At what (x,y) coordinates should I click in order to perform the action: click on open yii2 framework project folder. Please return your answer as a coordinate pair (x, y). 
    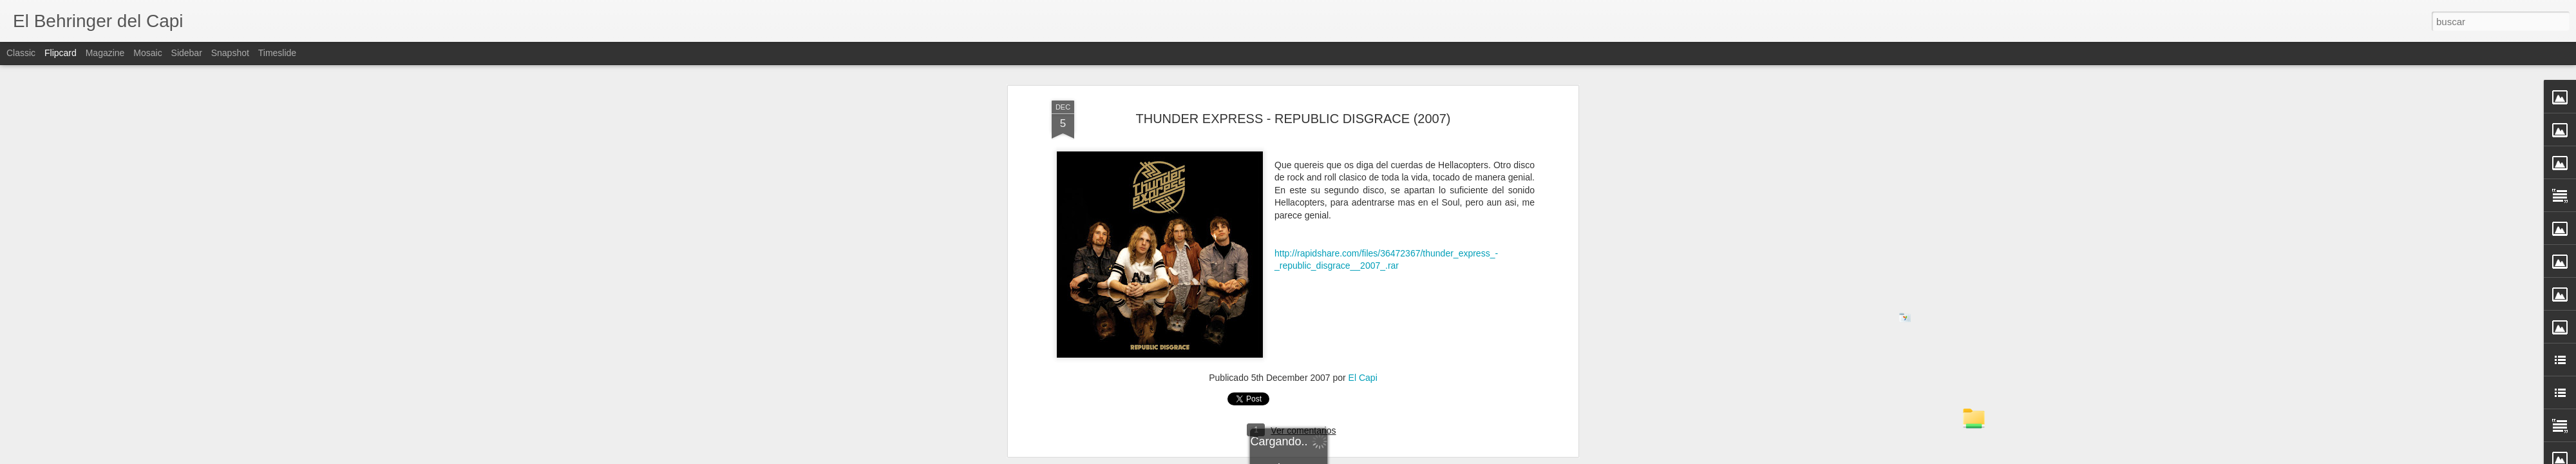
    Looking at the image, I should click on (1905, 318).